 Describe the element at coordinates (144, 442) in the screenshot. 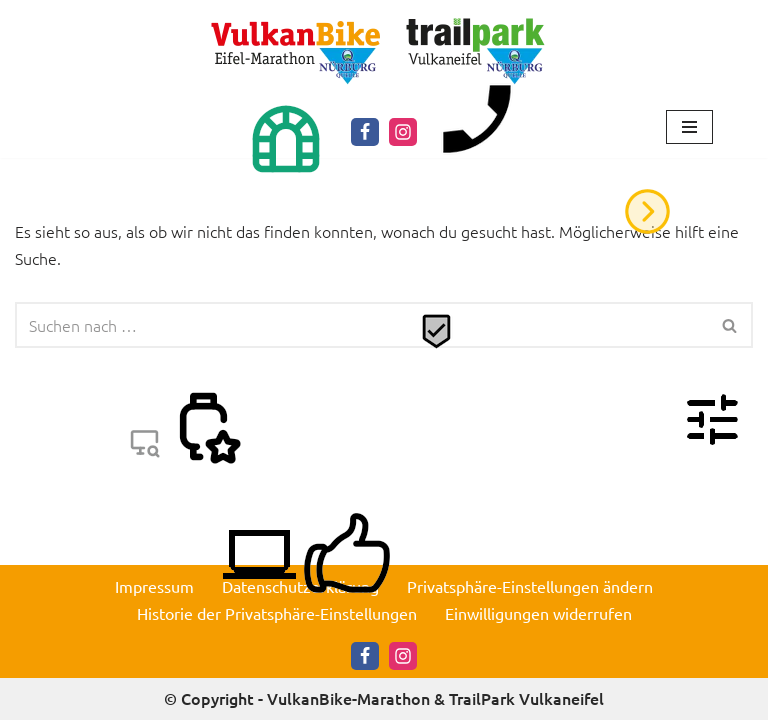

I see `search files on desktop computer` at that location.